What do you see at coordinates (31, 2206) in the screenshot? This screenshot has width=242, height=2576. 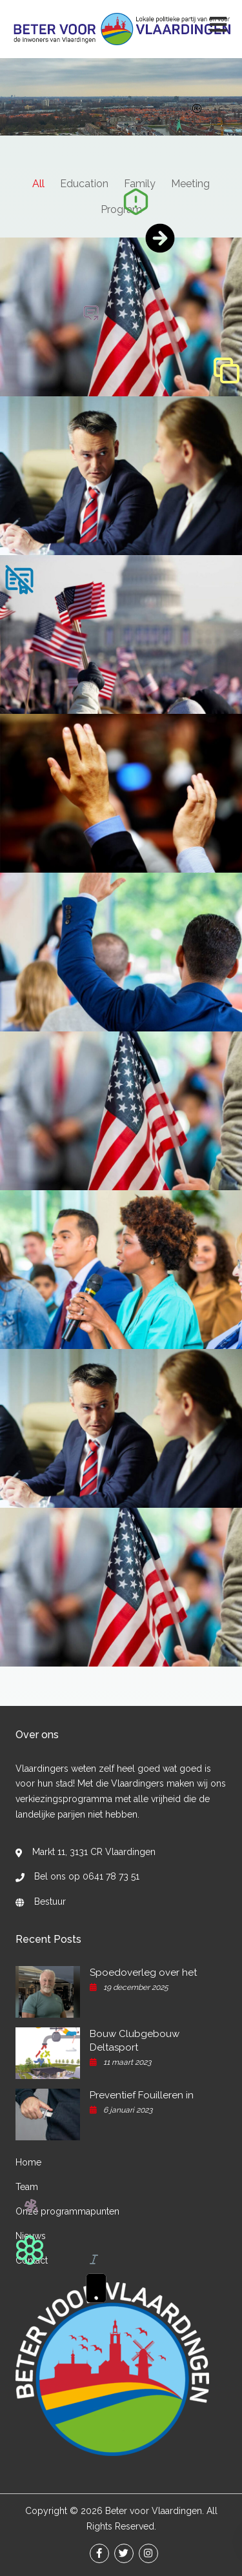 I see `adjust car ventilation fan to setting 1` at bounding box center [31, 2206].